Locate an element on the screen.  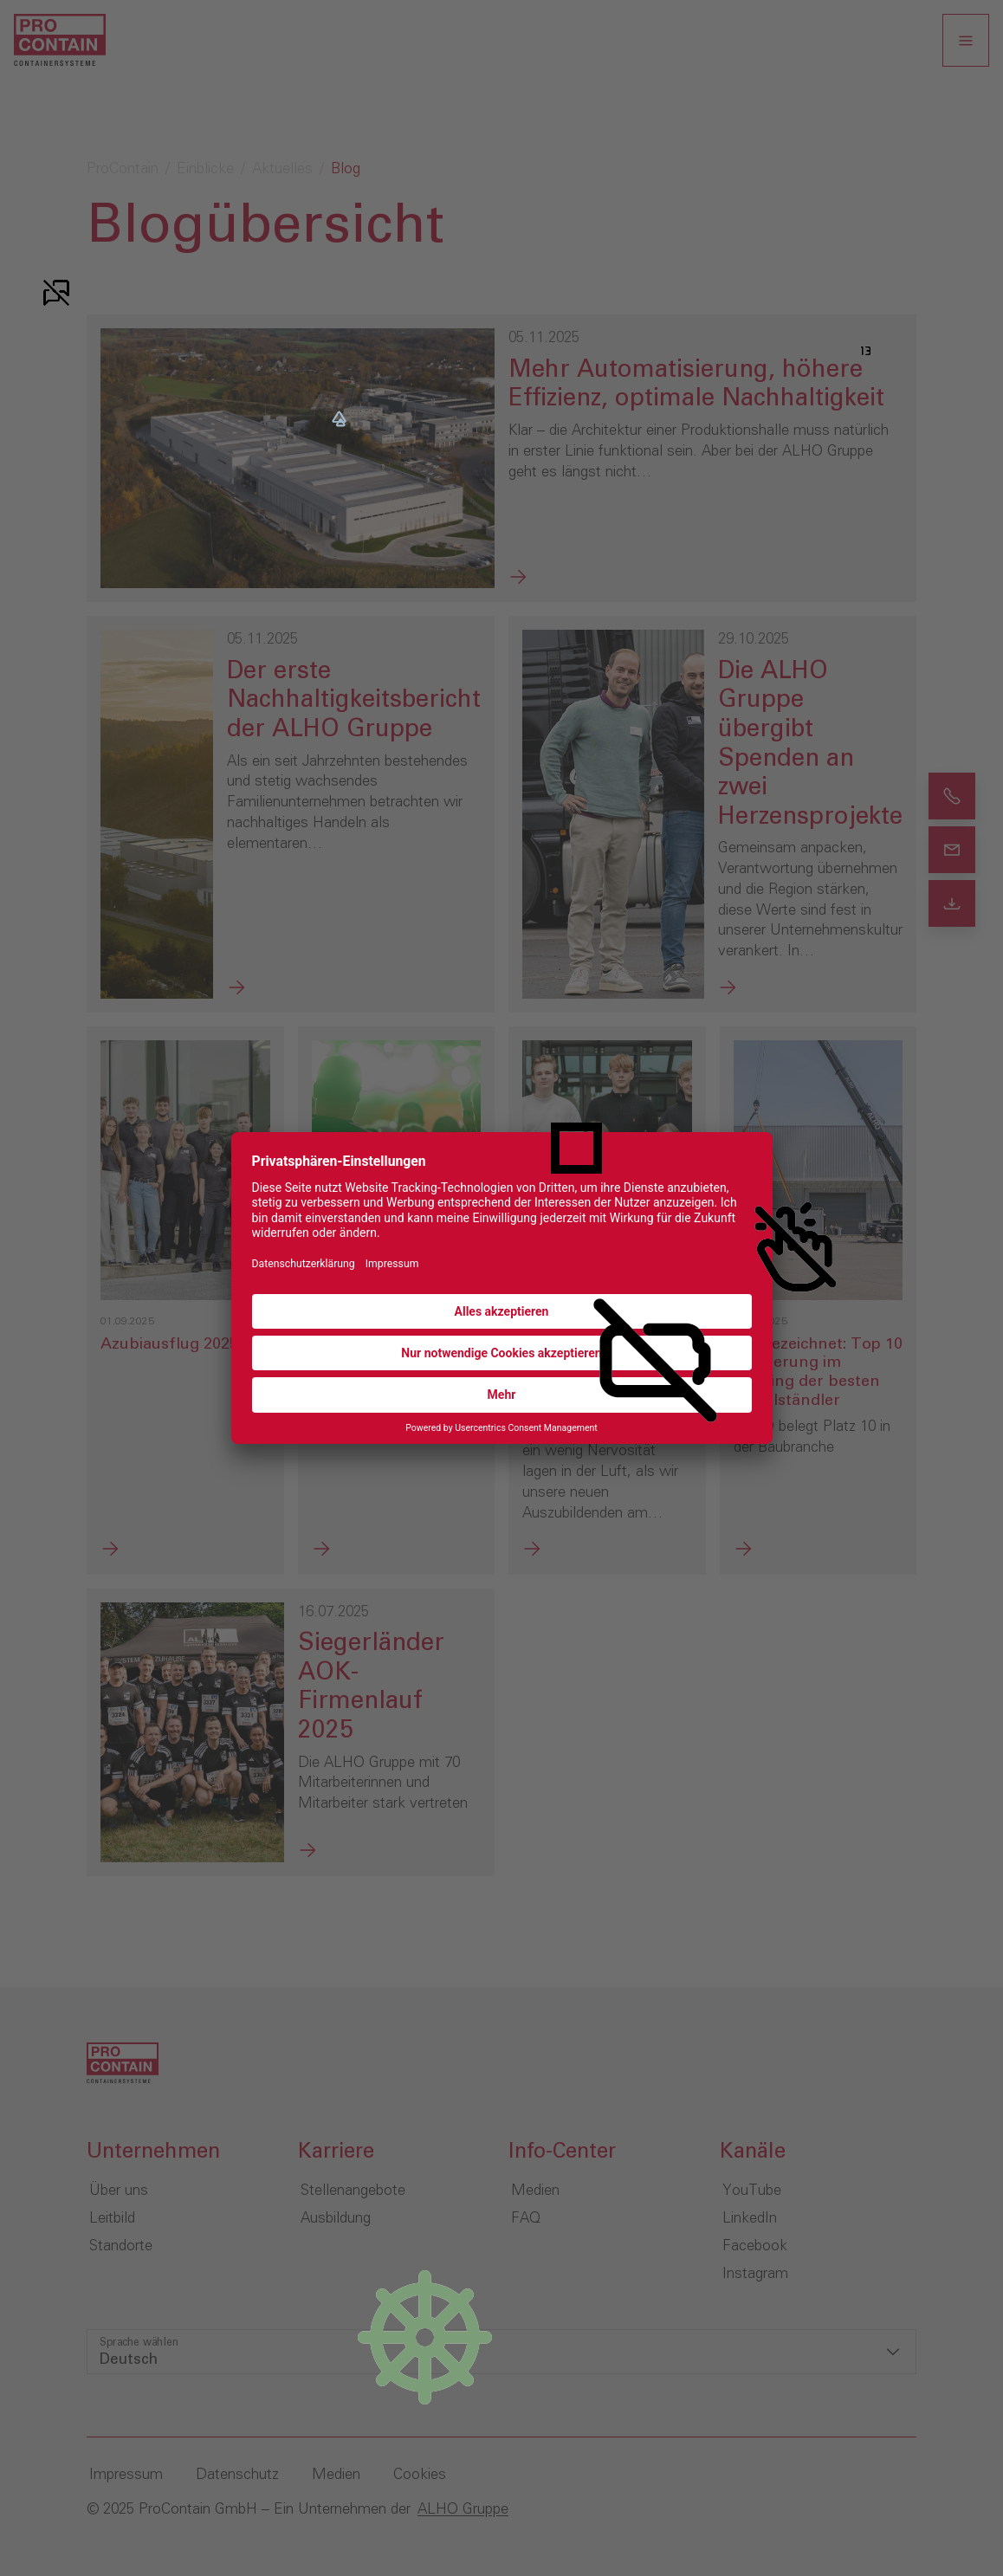
navigate to previous or parent level is located at coordinates (339, 418).